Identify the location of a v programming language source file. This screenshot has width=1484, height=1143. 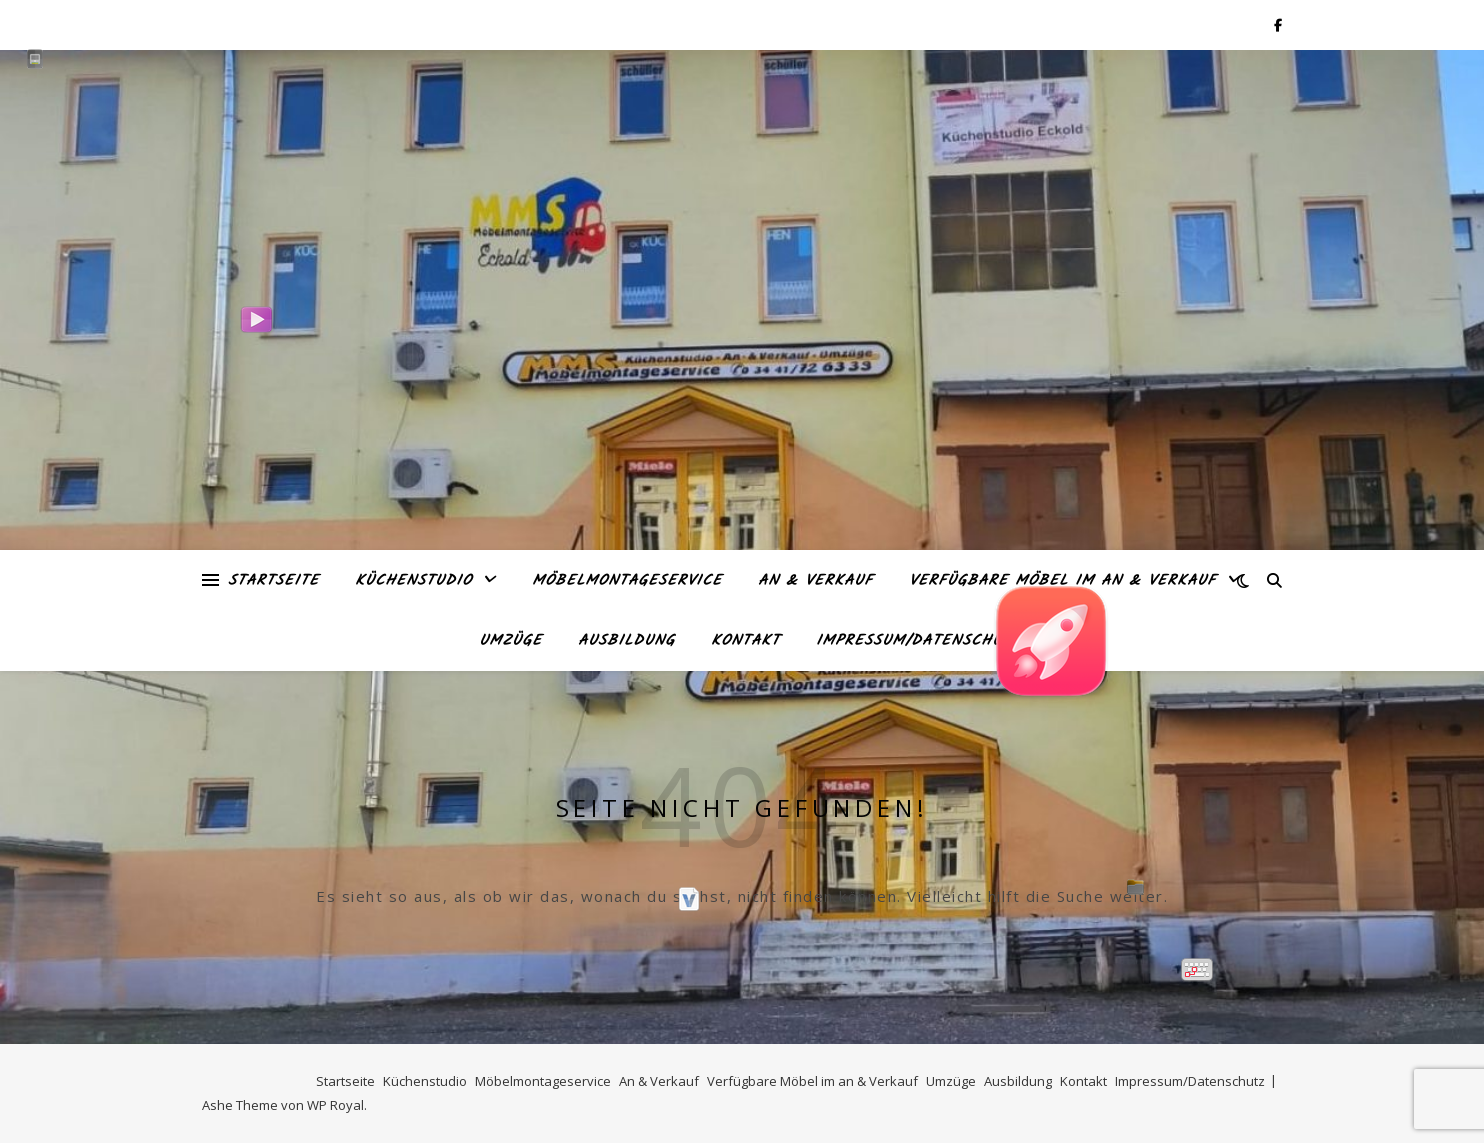
(689, 899).